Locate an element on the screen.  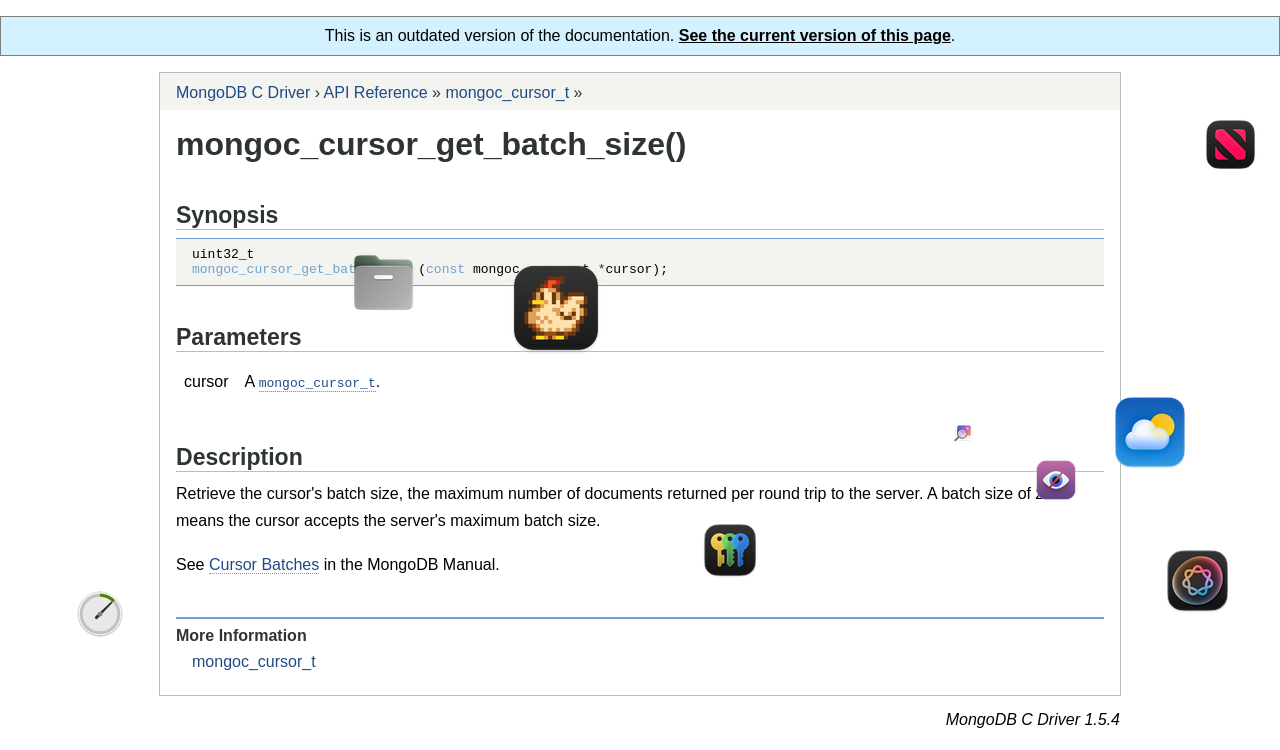
open sysprof system profiler is located at coordinates (100, 614).